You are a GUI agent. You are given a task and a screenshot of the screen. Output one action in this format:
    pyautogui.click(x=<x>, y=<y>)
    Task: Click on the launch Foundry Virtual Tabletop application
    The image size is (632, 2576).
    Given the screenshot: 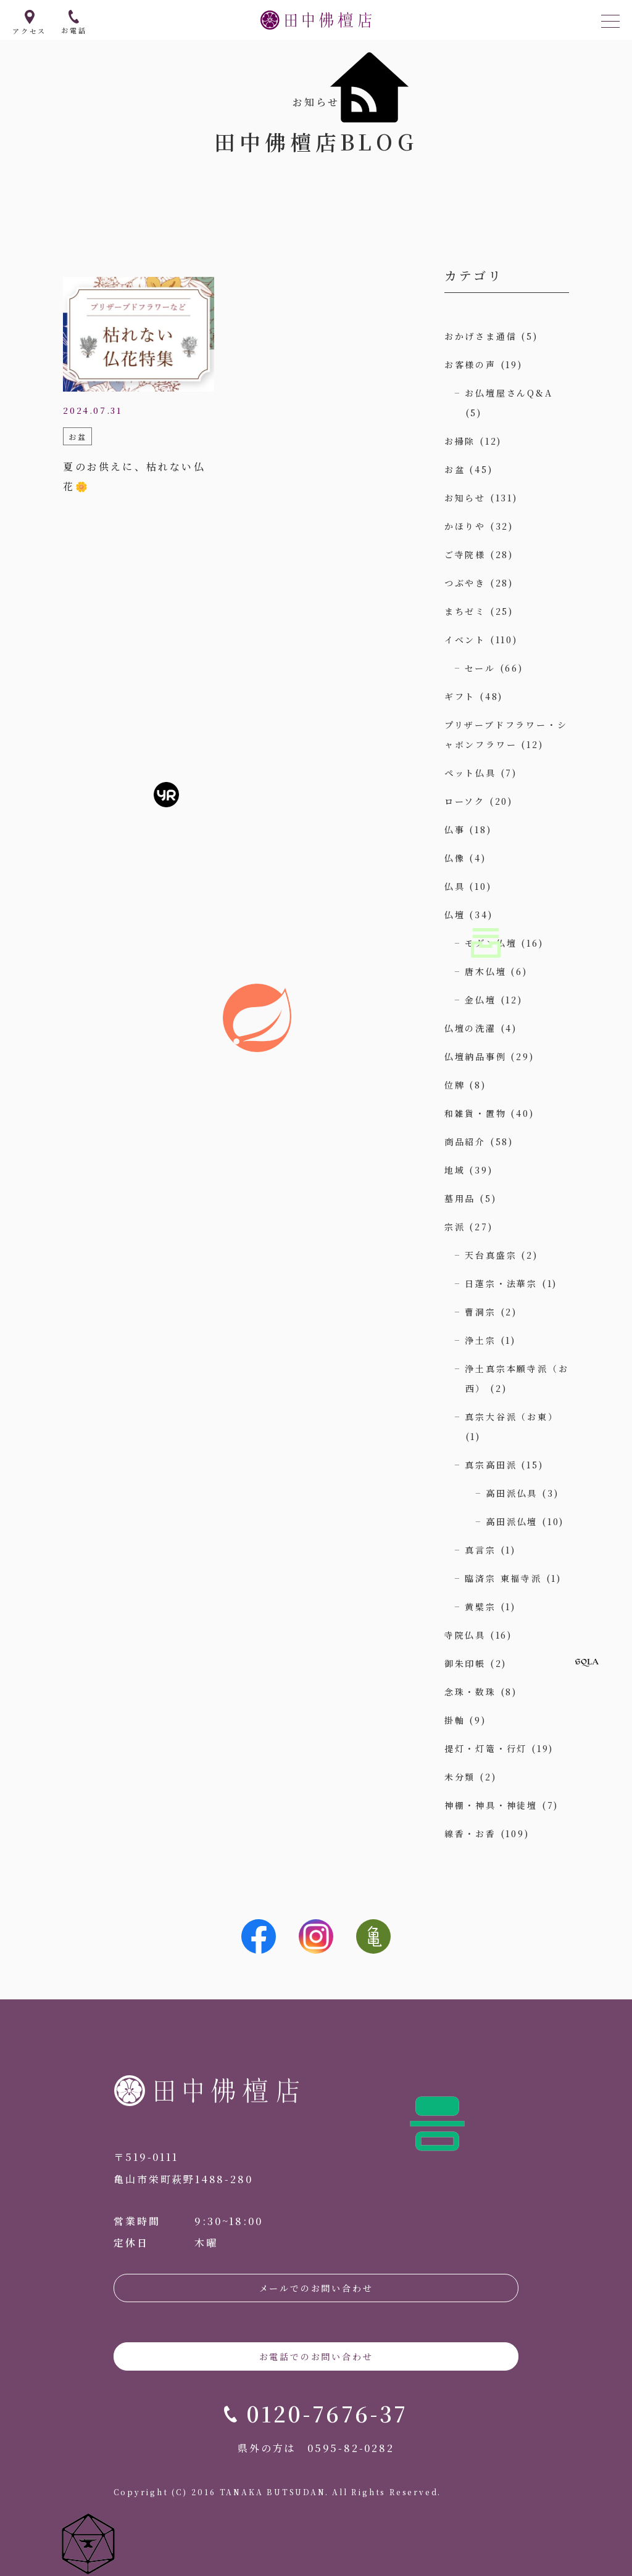 What is the action you would take?
    pyautogui.click(x=88, y=2544)
    